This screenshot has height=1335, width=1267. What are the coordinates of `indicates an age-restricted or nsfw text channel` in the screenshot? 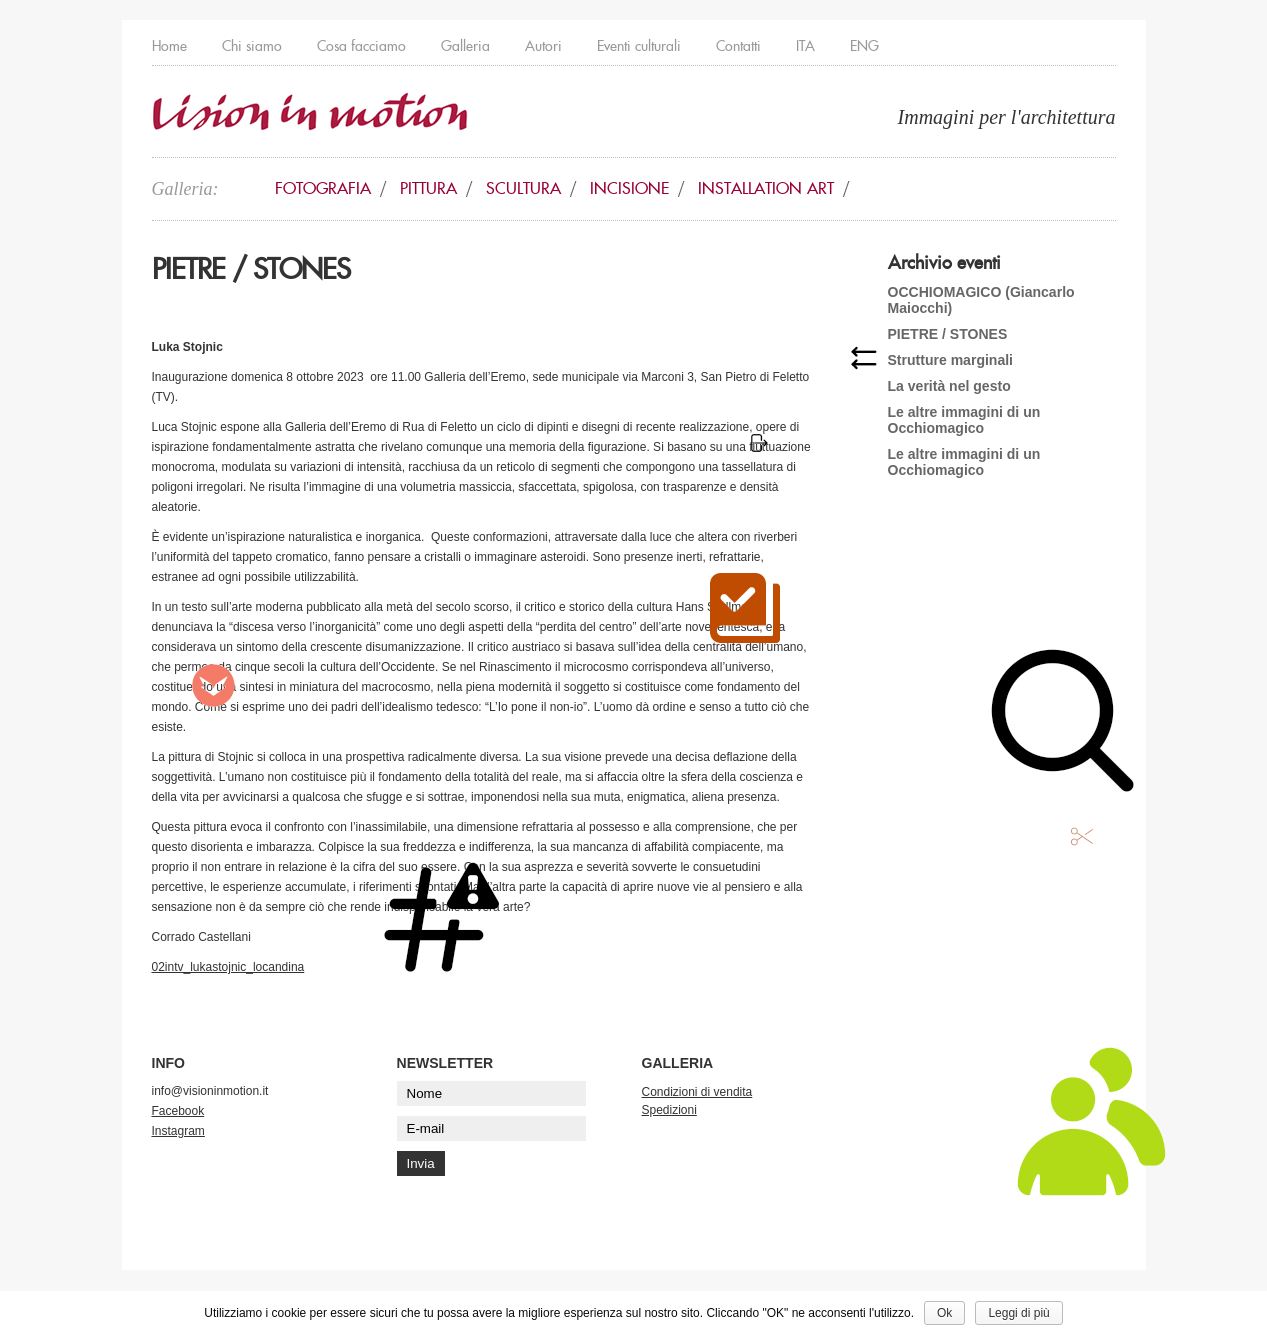 It's located at (436, 919).